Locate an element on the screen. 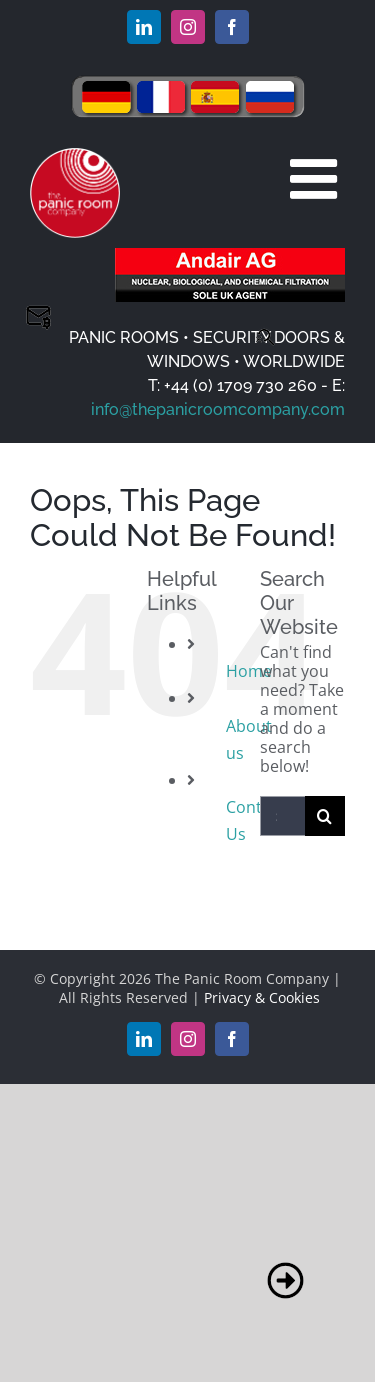  receive bitcoin payment notifications is located at coordinates (38, 315).